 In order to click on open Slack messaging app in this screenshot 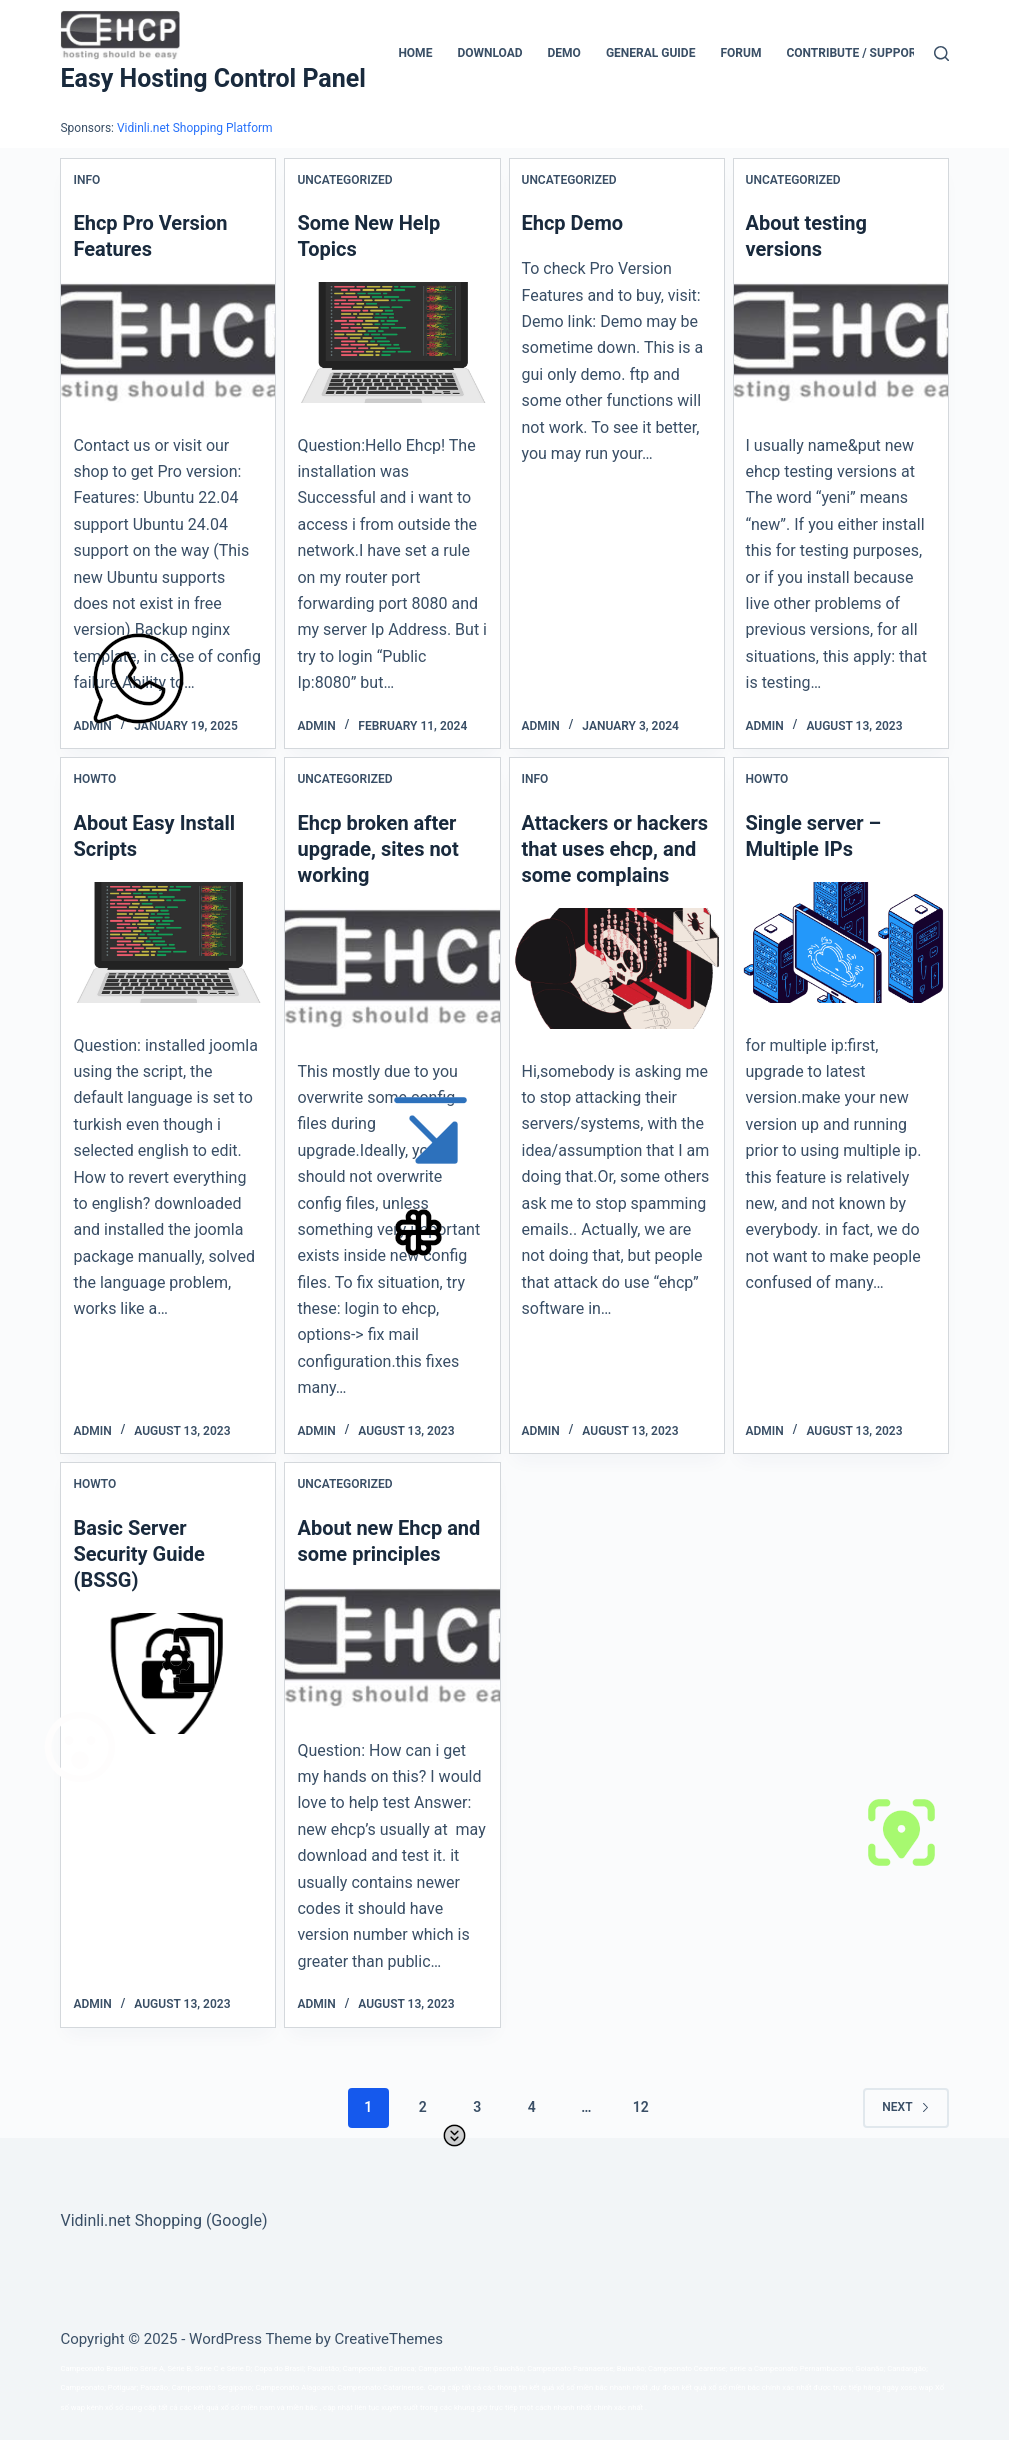, I will do `click(418, 1232)`.